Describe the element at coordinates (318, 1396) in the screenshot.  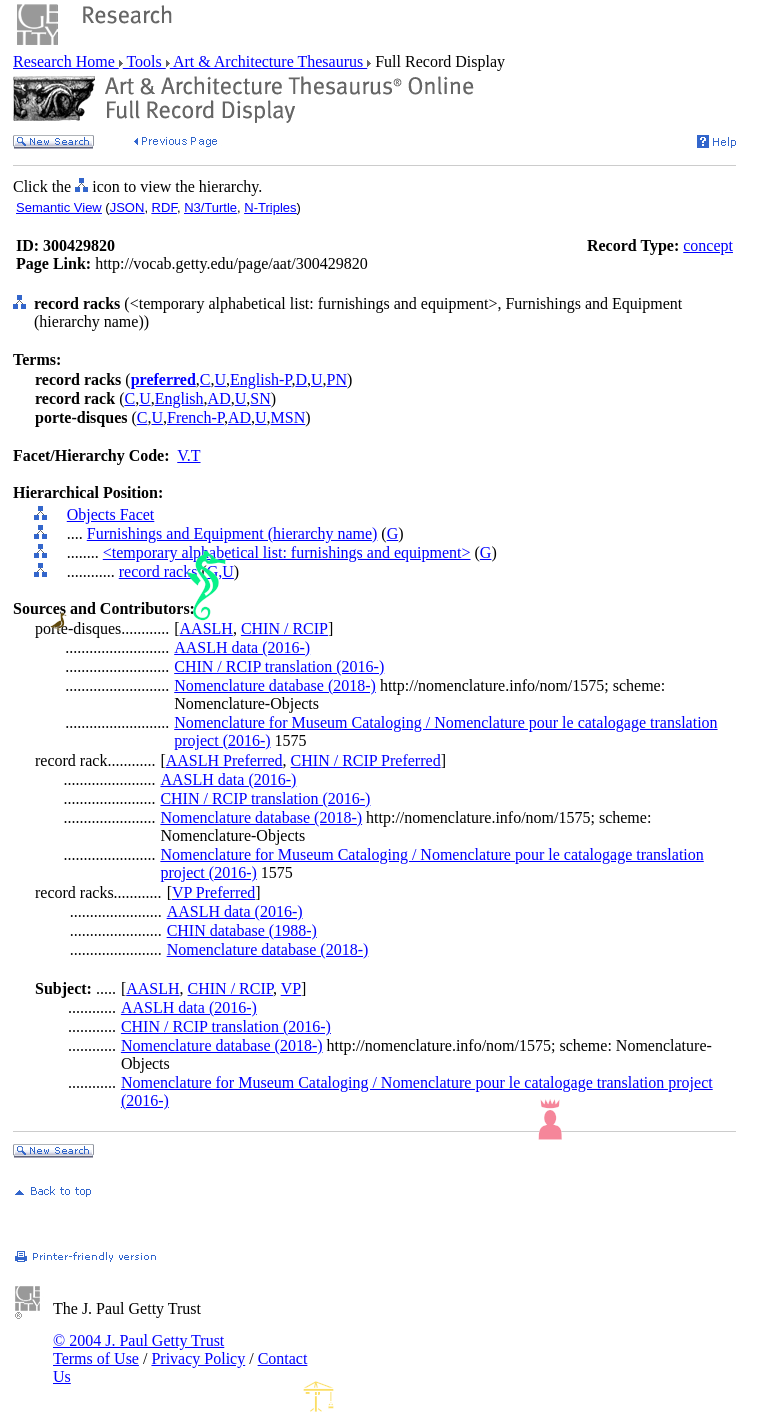
I see `indicates construction or building in progress` at that location.